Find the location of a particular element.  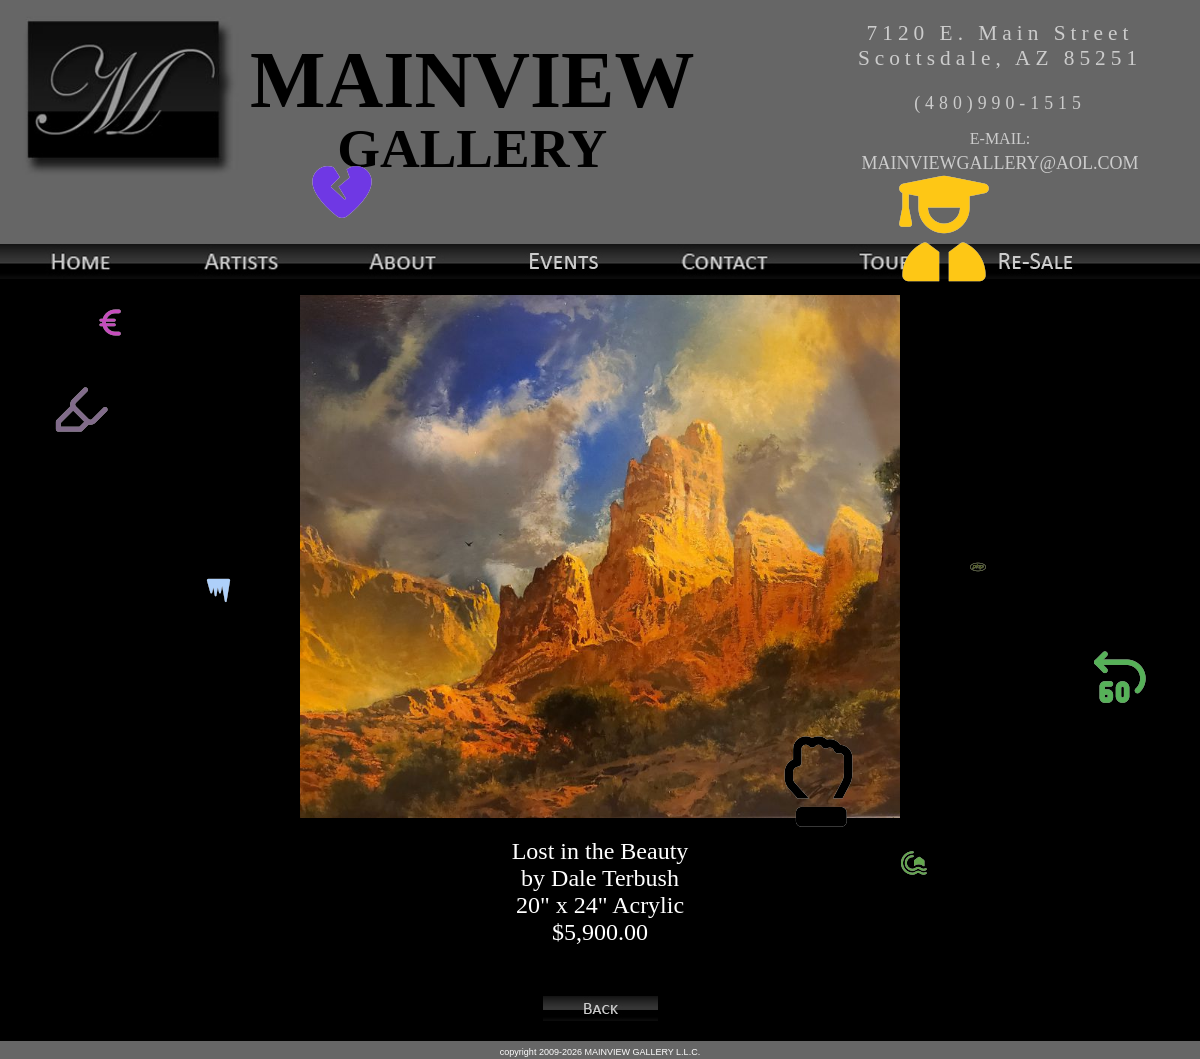

indicates freezing or cold weather conditions is located at coordinates (218, 590).